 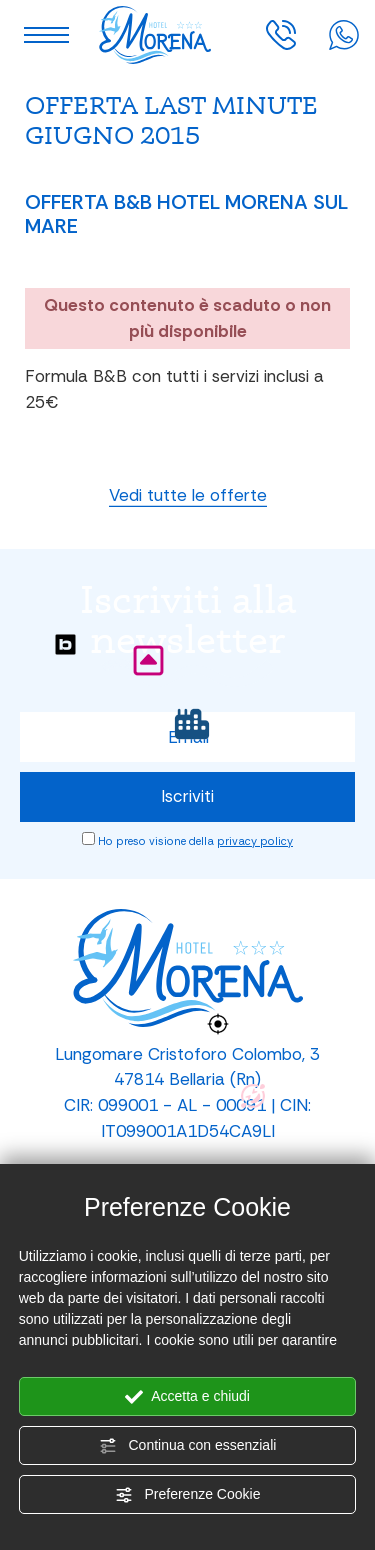 What do you see at coordinates (253, 1096) in the screenshot?
I see `react with laughing emoji` at bounding box center [253, 1096].